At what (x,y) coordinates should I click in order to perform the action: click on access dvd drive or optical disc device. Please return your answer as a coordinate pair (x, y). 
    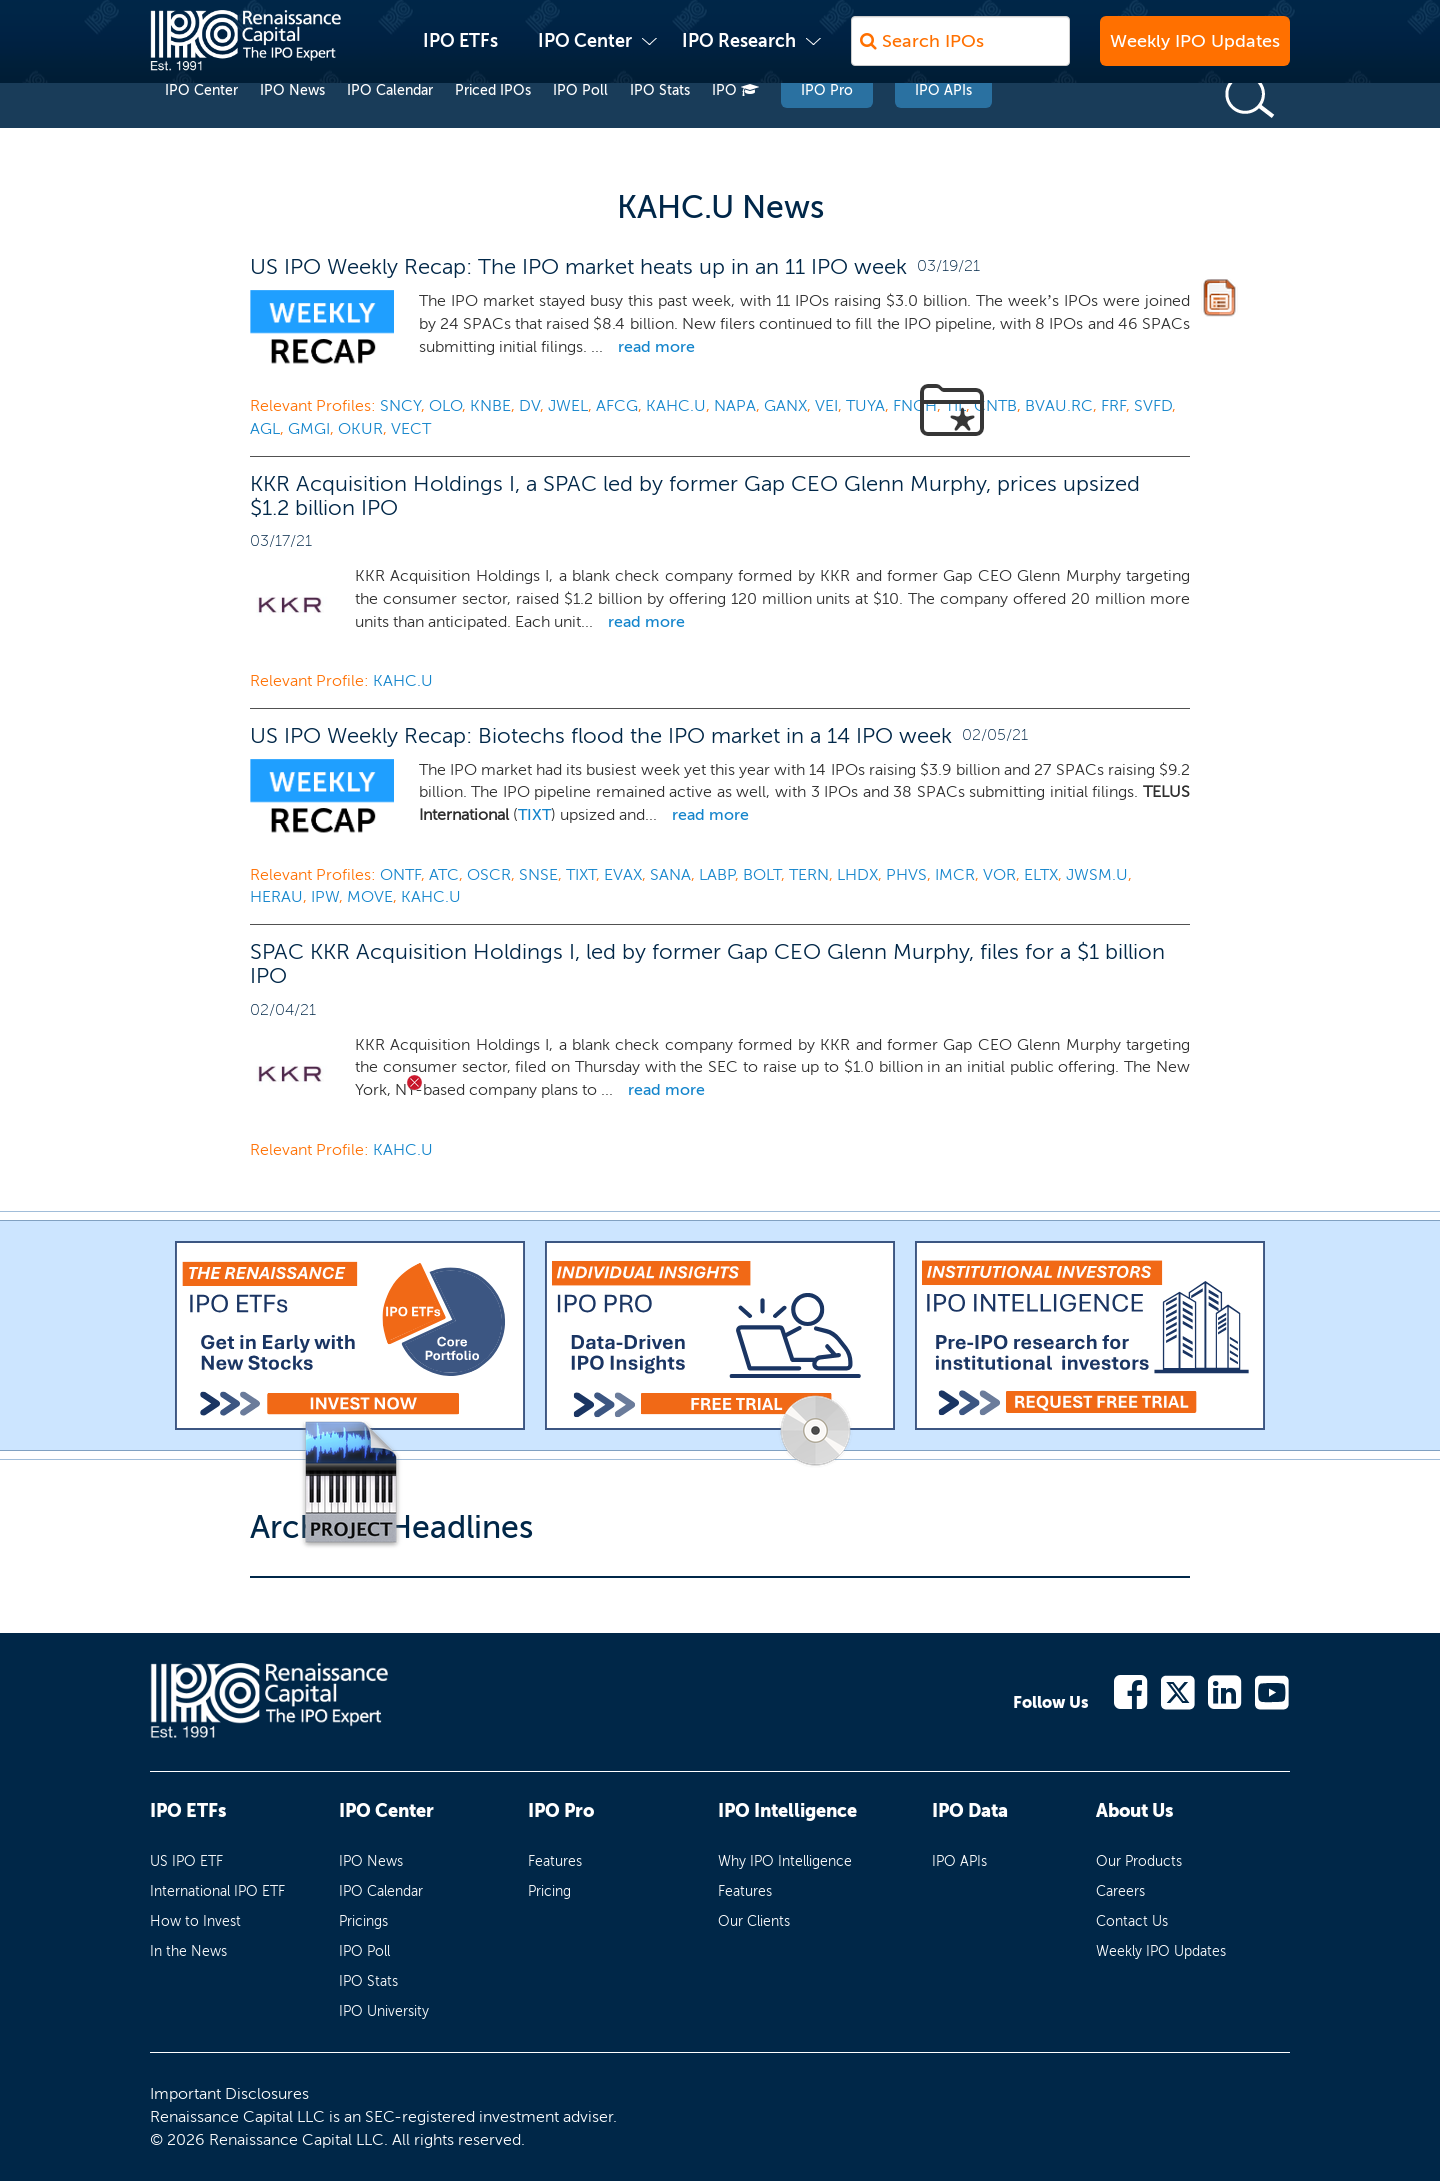
    Looking at the image, I should click on (815, 1430).